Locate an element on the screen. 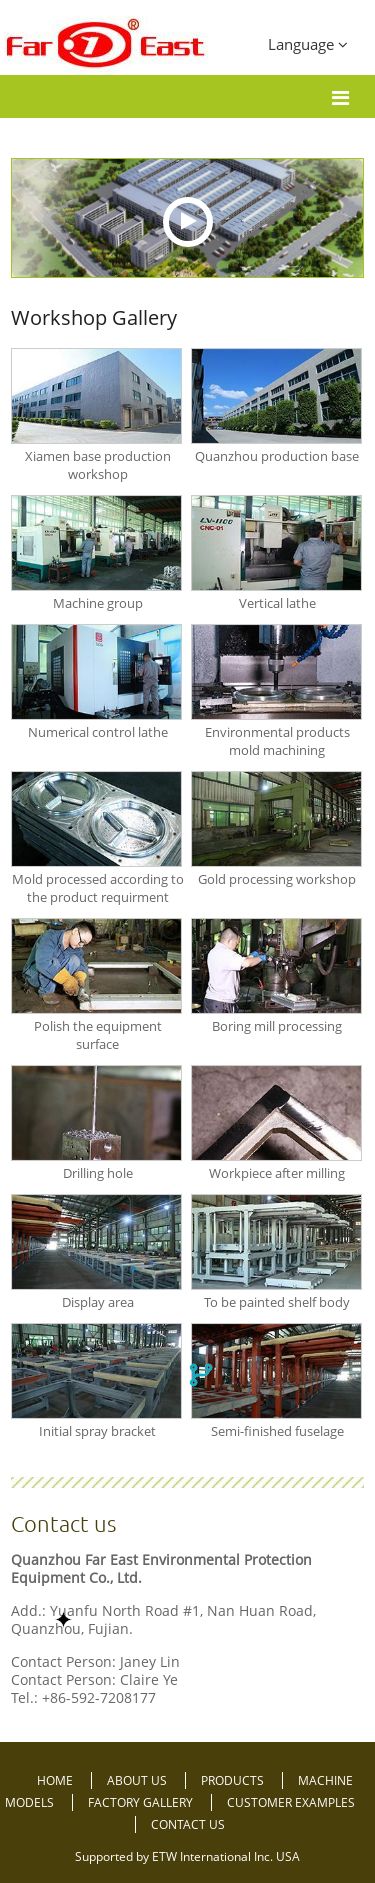 The width and height of the screenshot is (375, 1883). open Google Gemini AI assistant is located at coordinates (63, 1619).